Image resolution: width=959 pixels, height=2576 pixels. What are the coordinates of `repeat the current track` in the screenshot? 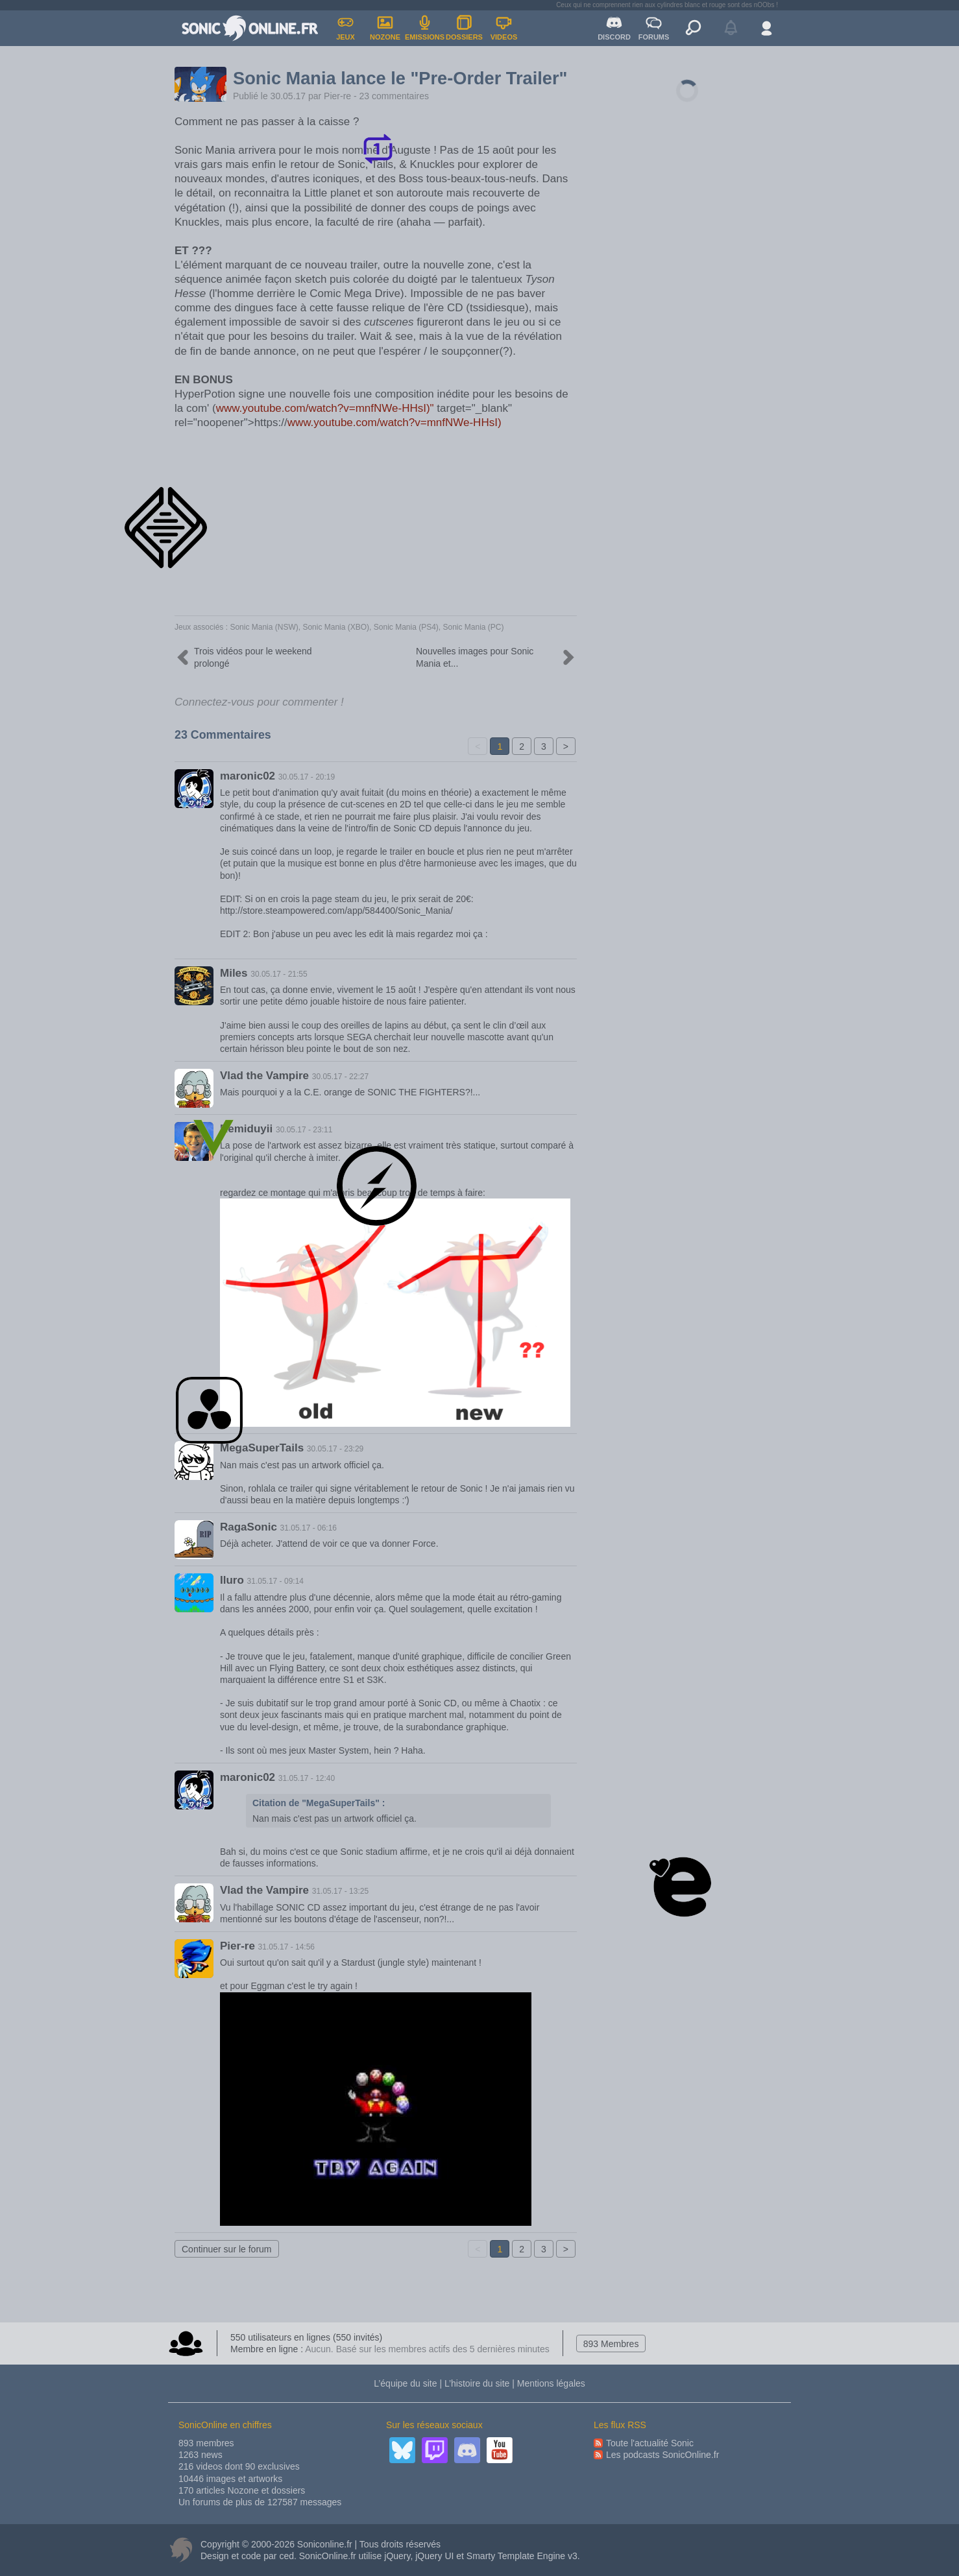 It's located at (378, 149).